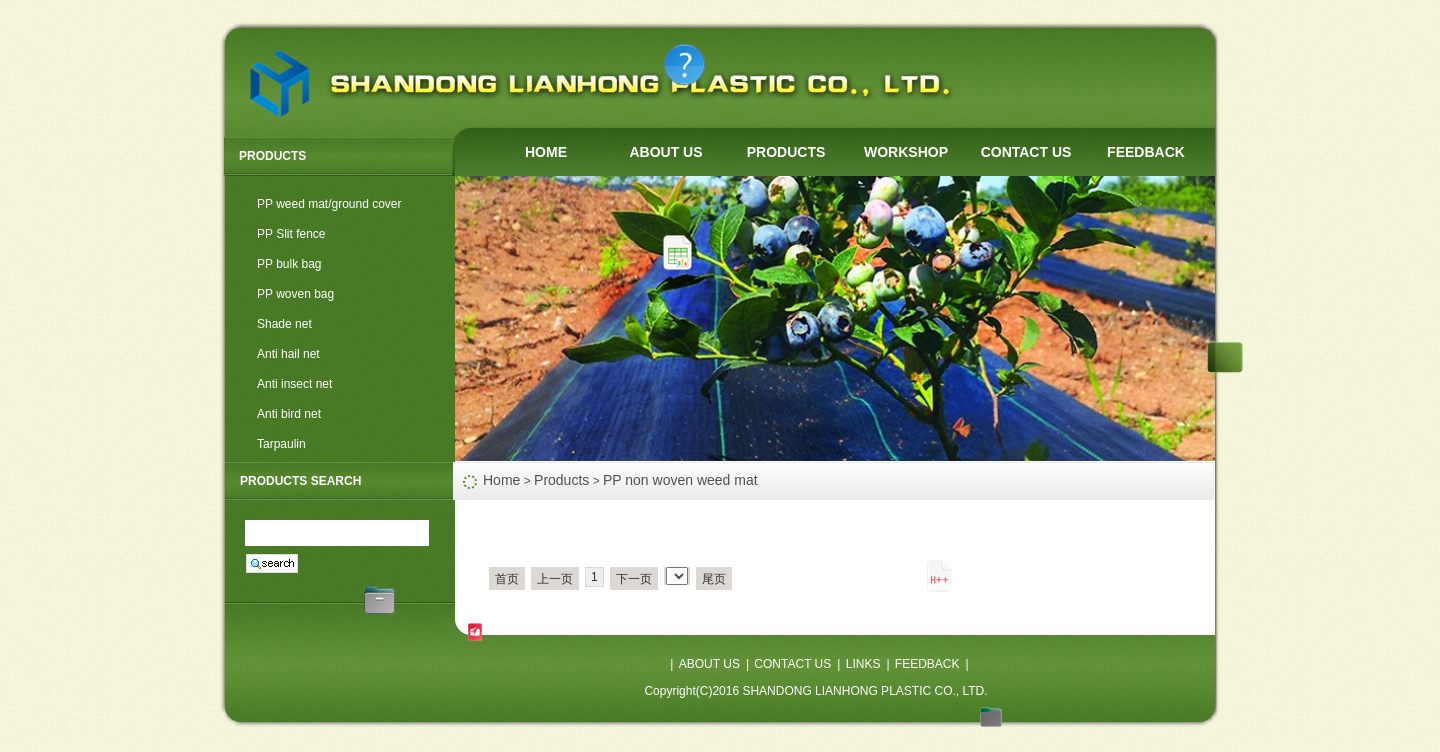 Image resolution: width=1440 pixels, height=752 pixels. I want to click on an encapsulated postscript (.eps) file, so click(475, 632).